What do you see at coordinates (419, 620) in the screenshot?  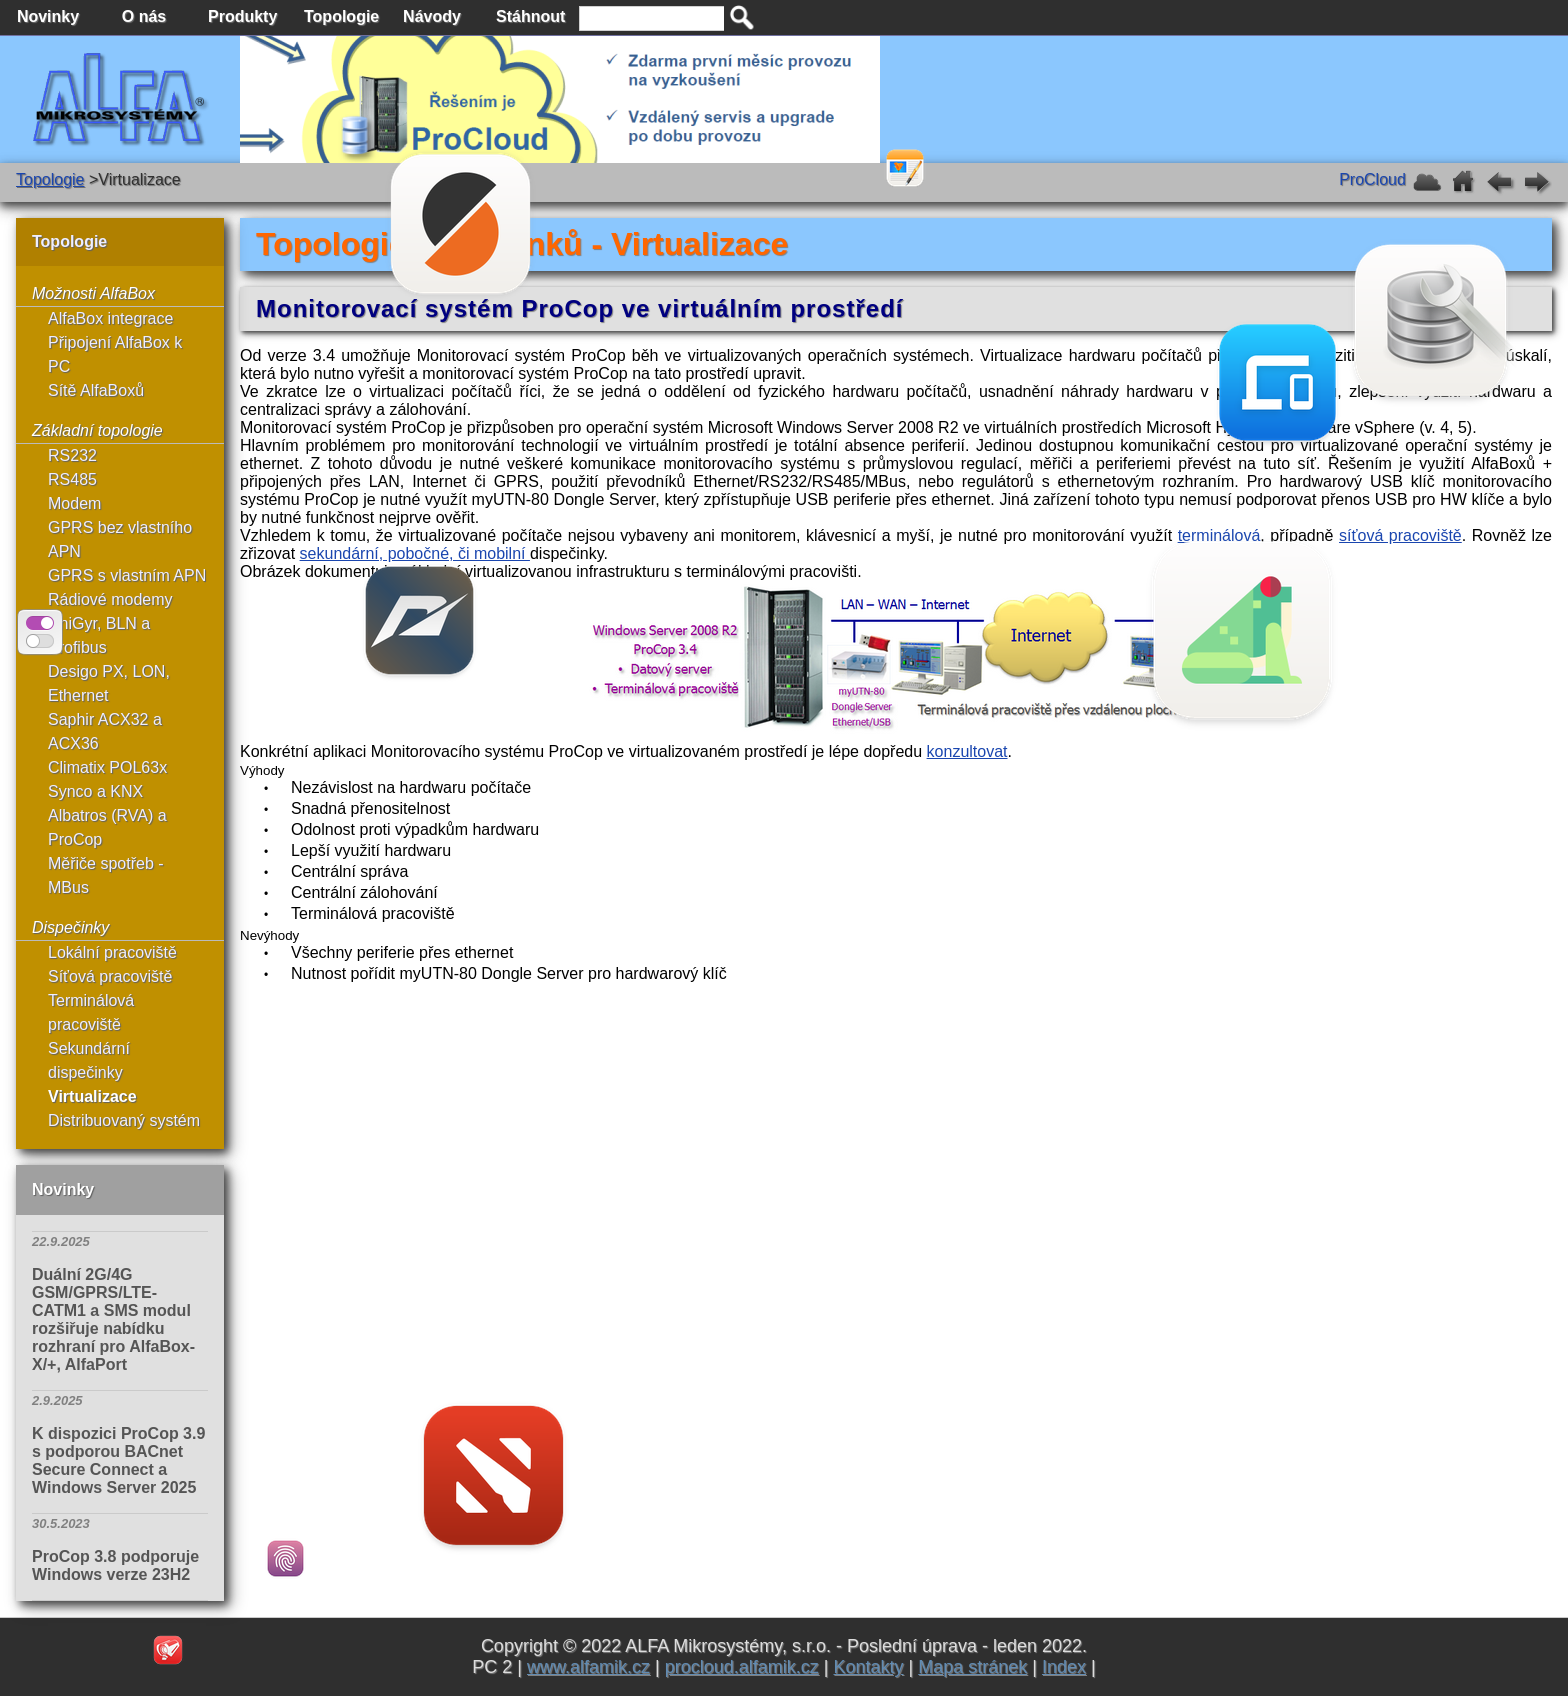 I see `launch need for speed no limits game` at bounding box center [419, 620].